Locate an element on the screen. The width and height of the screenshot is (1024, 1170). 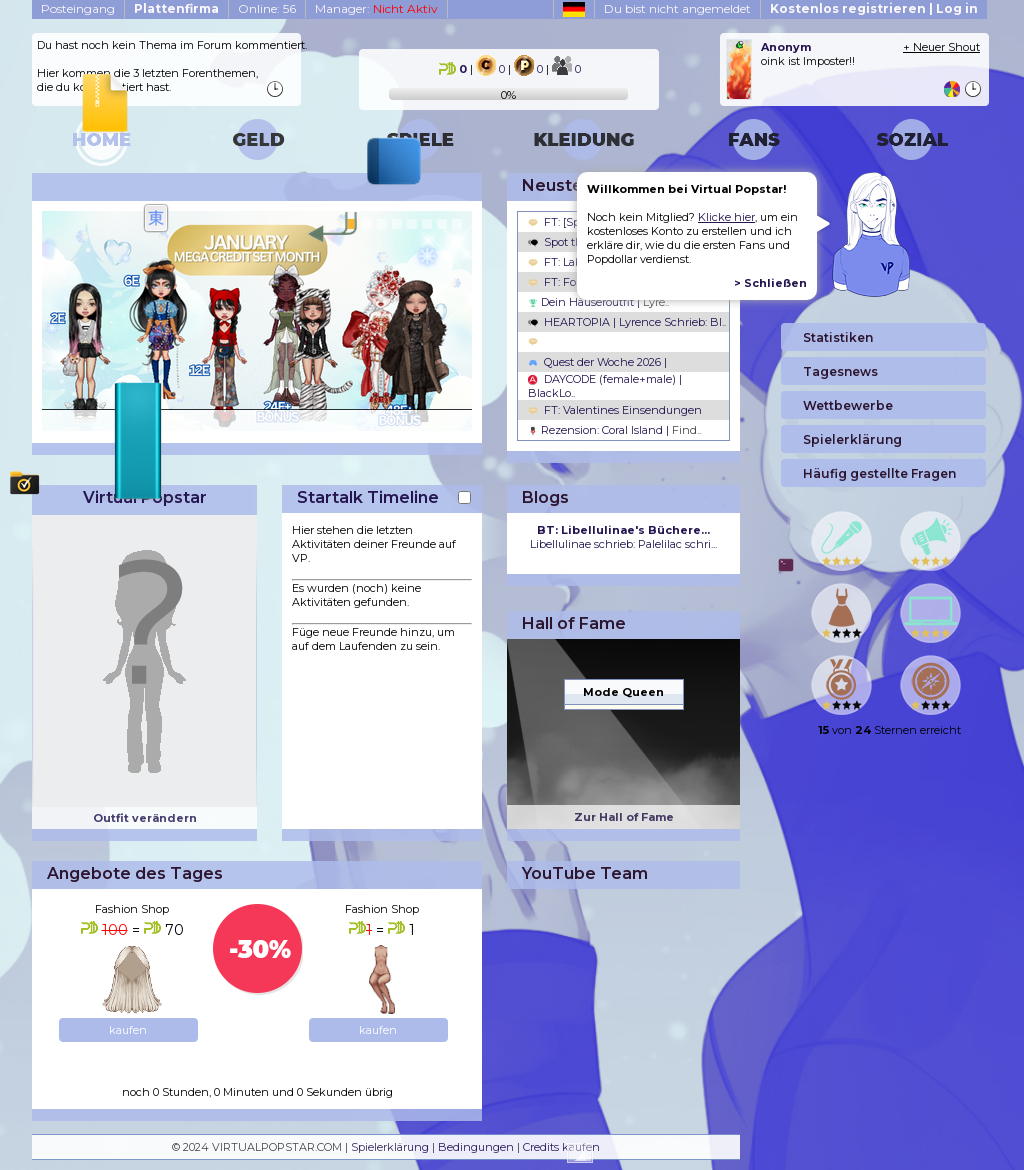
access the desktop folder is located at coordinates (394, 160).